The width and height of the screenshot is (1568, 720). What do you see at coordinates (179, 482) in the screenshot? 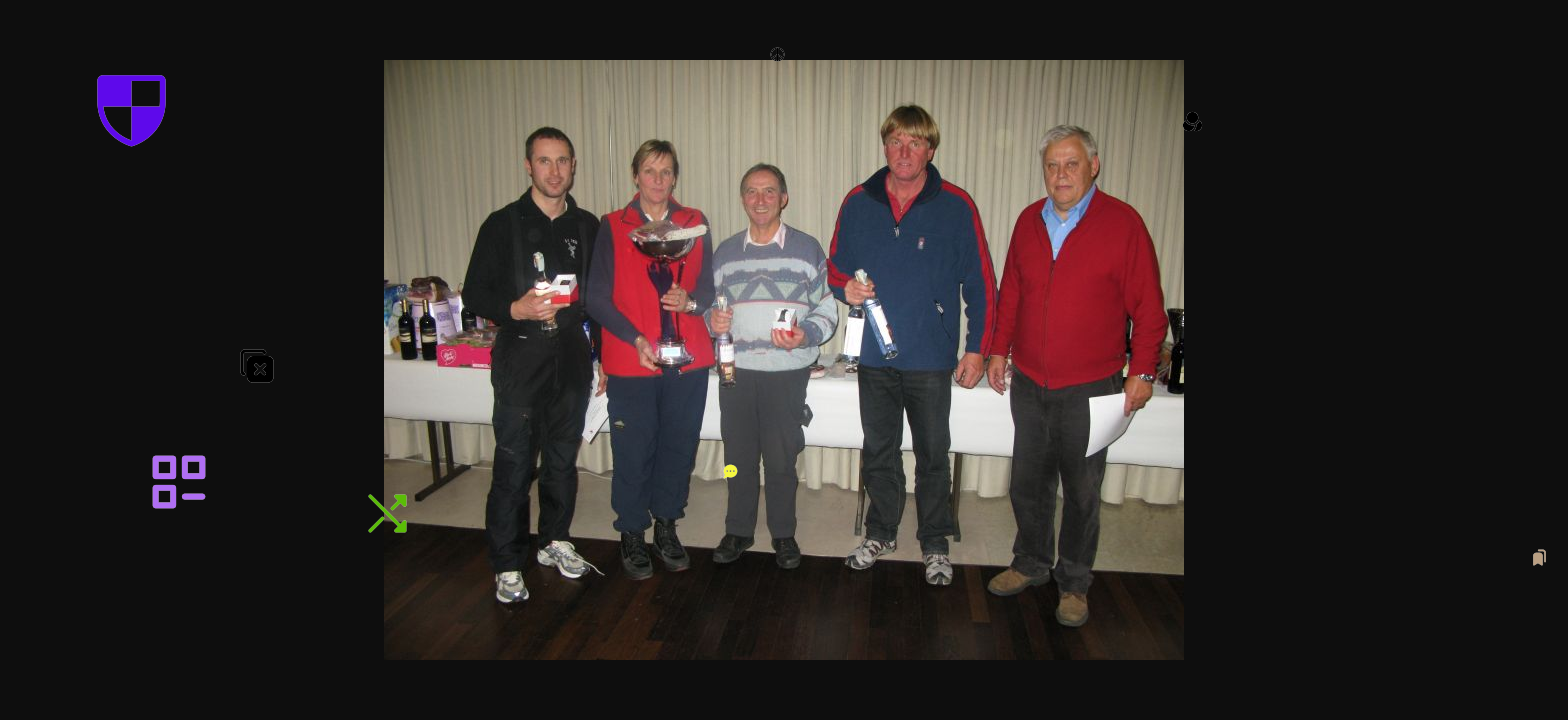
I see `remove a category from the list` at bounding box center [179, 482].